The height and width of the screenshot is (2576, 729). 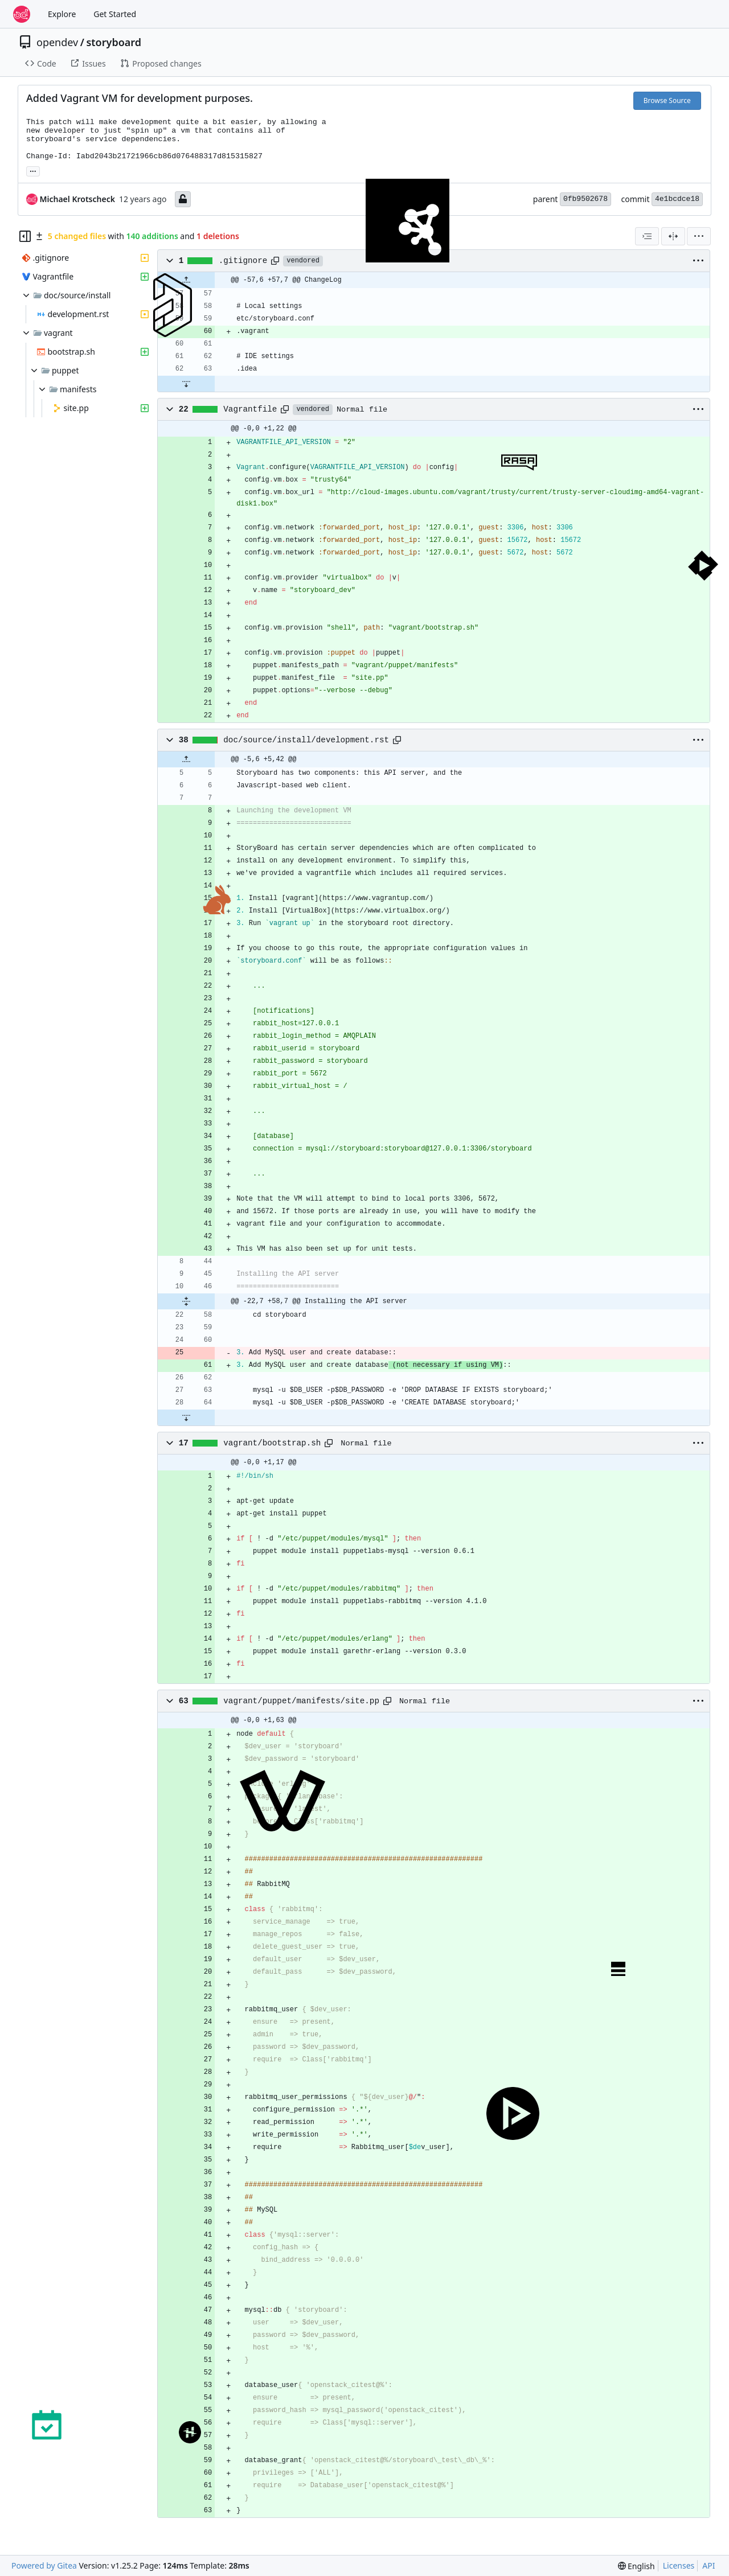 I want to click on link or sign in to viva wallet payment services, so click(x=282, y=1801).